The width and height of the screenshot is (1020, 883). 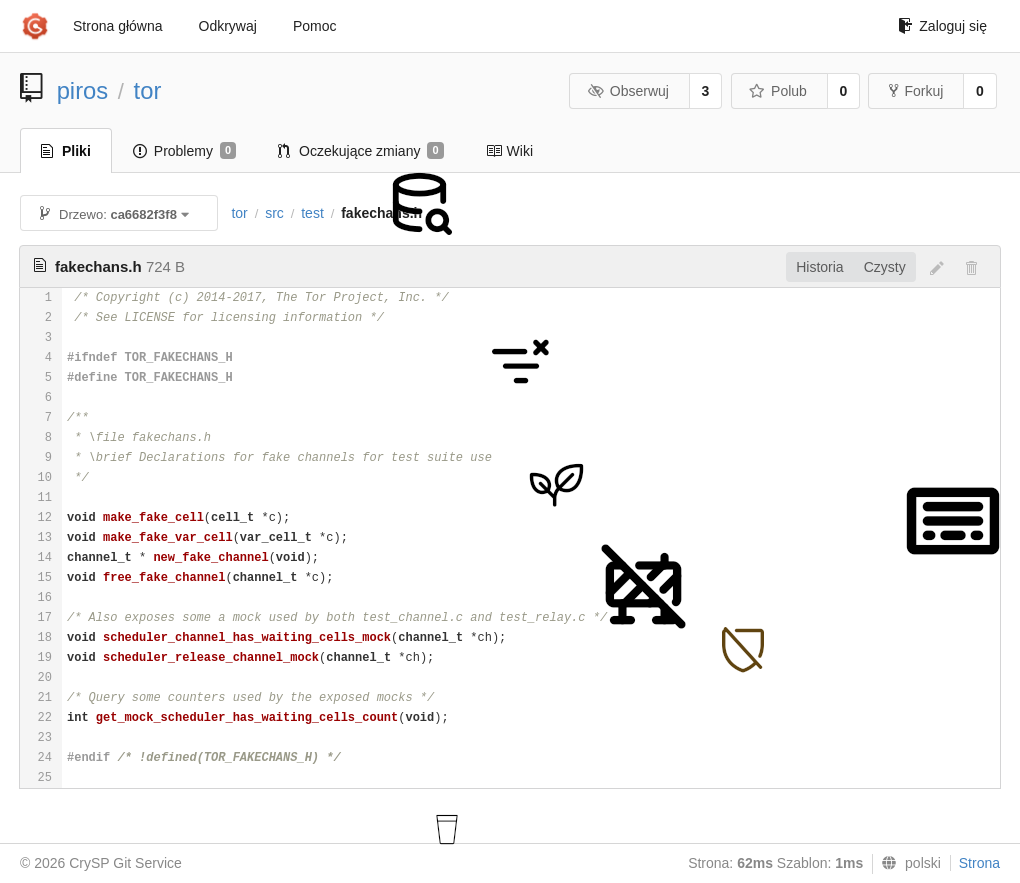 What do you see at coordinates (419, 202) in the screenshot?
I see `search within a database` at bounding box center [419, 202].